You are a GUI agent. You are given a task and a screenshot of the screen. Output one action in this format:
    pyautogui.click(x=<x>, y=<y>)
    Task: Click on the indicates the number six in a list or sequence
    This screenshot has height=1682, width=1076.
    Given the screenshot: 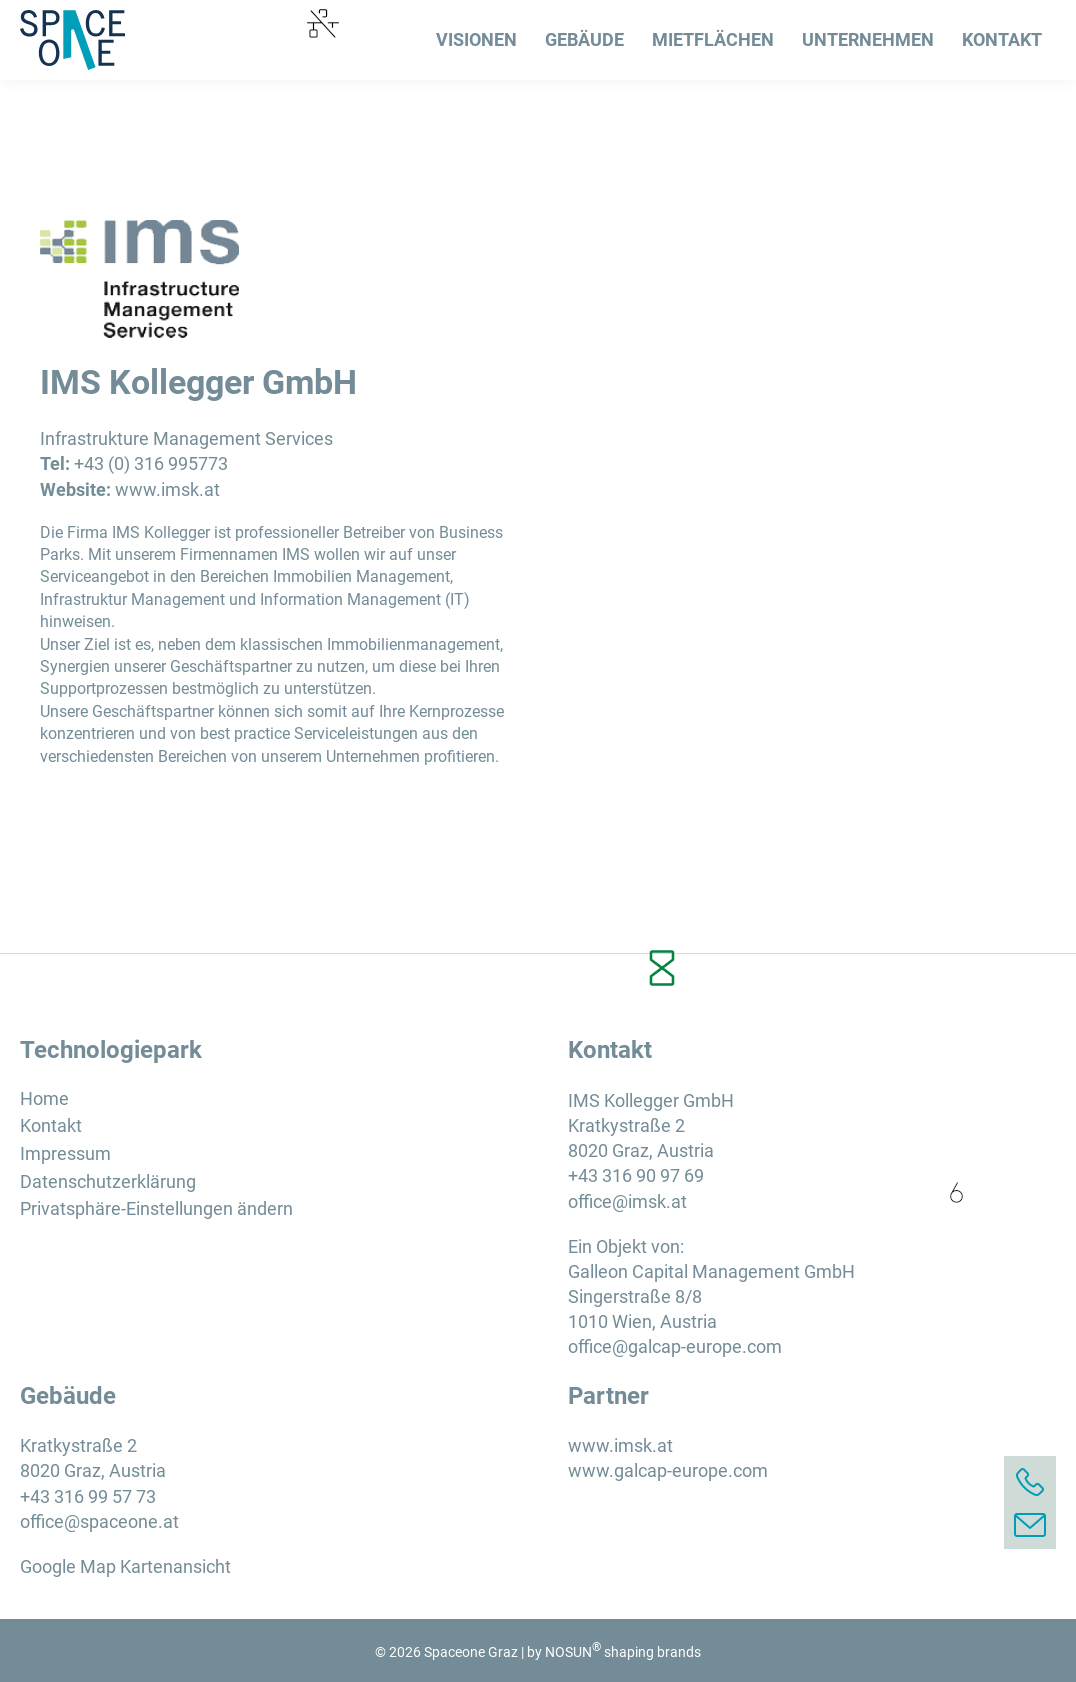 What is the action you would take?
    pyautogui.click(x=956, y=1192)
    